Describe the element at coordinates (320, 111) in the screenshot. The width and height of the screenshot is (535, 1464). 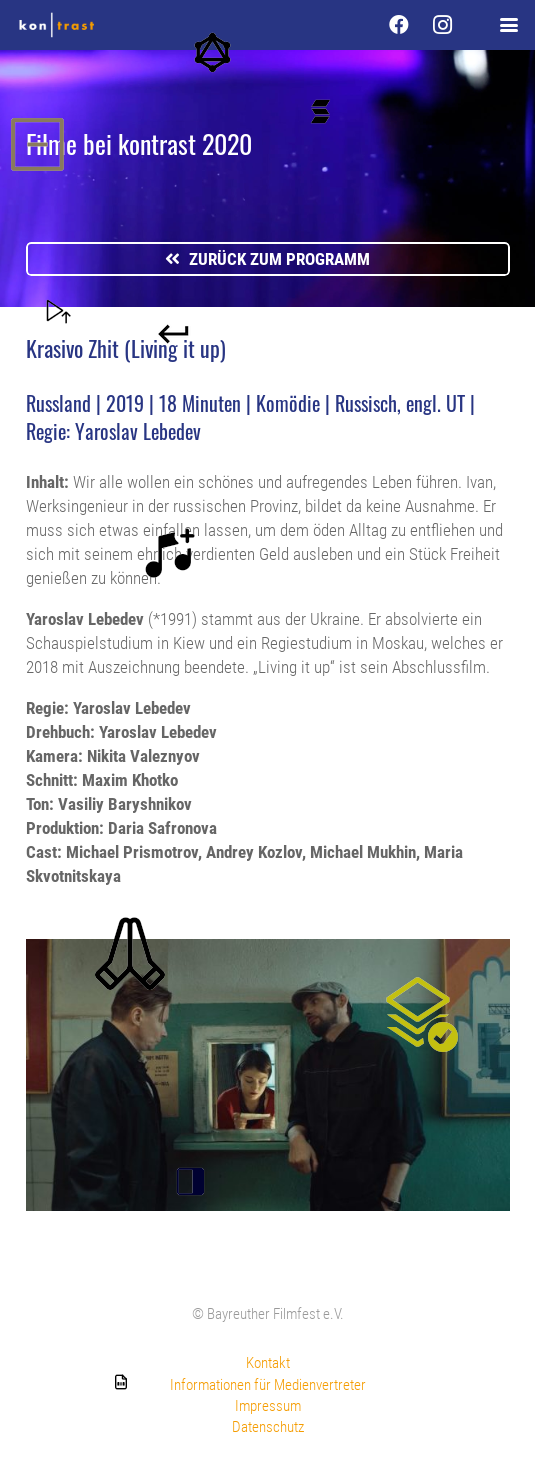
I see `view stacked layers or map overlays` at that location.